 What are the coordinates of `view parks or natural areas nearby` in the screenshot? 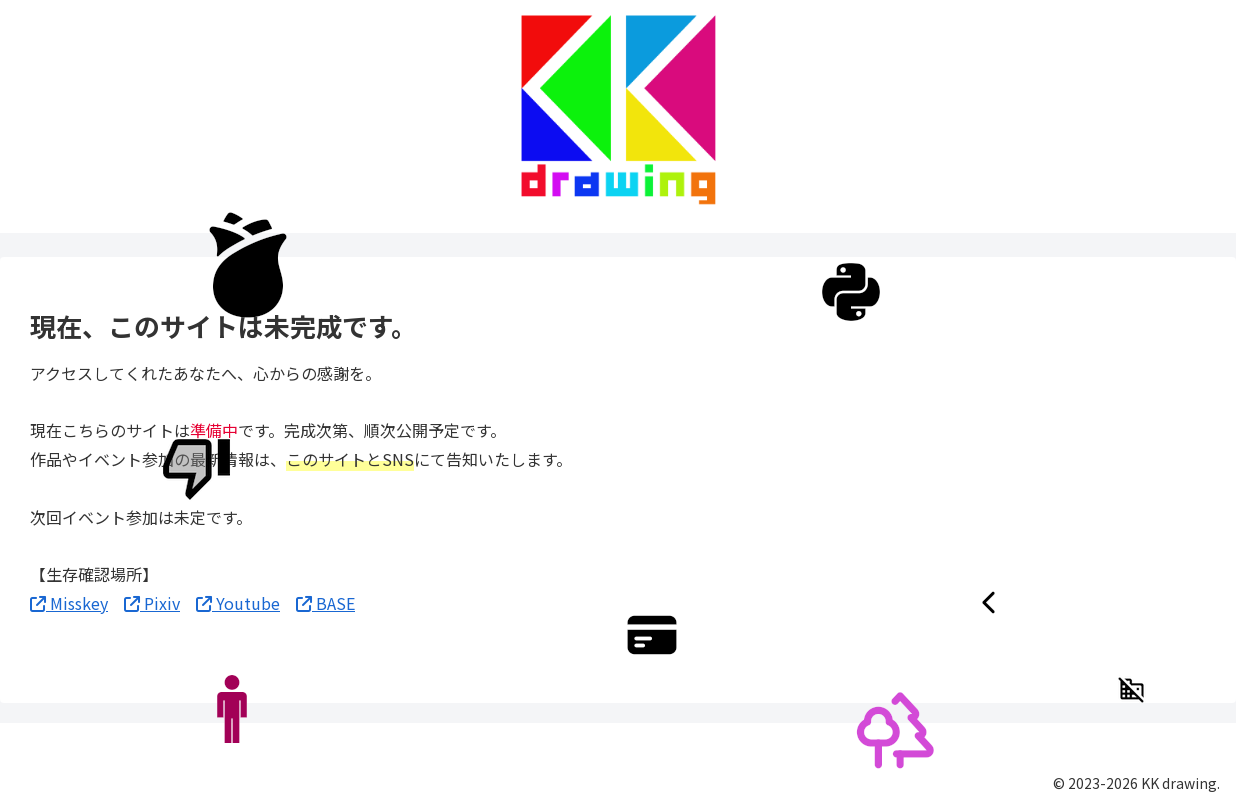 It's located at (896, 728).